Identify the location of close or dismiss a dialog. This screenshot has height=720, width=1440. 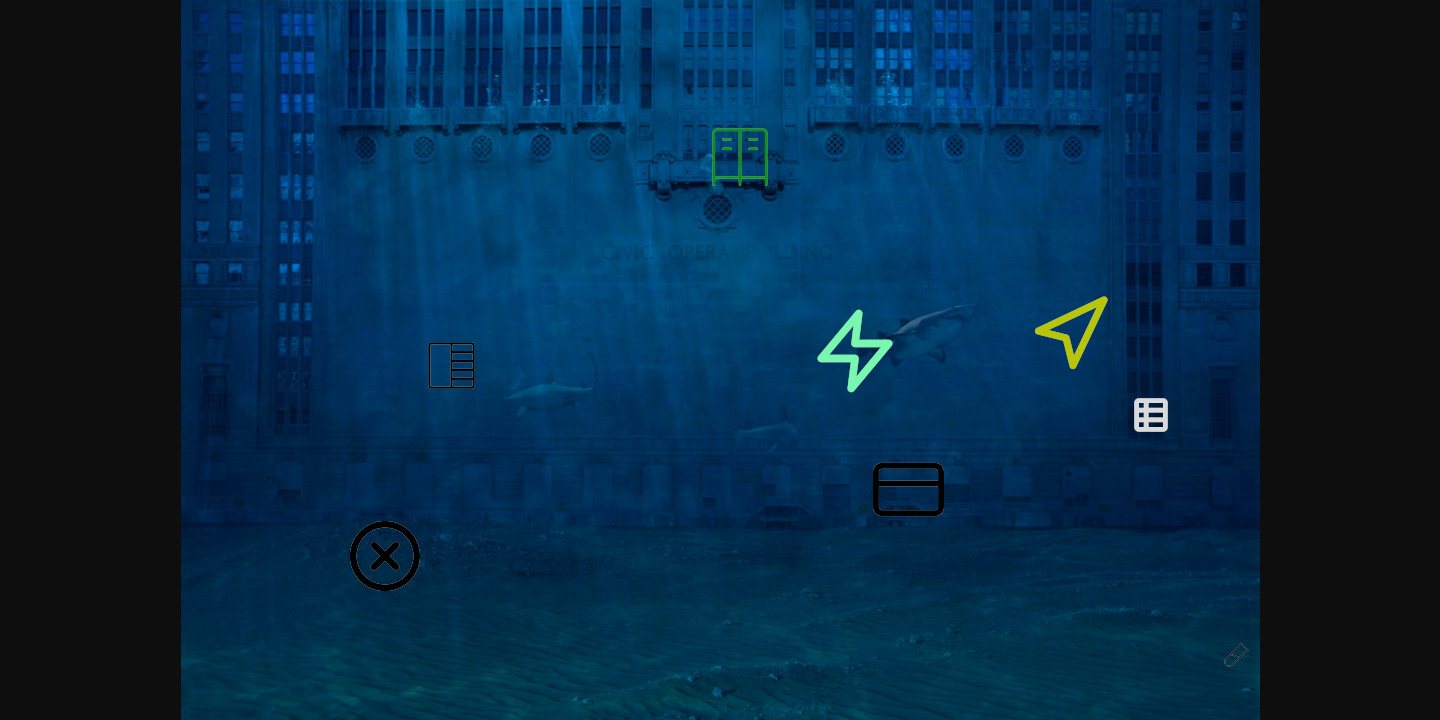
(385, 556).